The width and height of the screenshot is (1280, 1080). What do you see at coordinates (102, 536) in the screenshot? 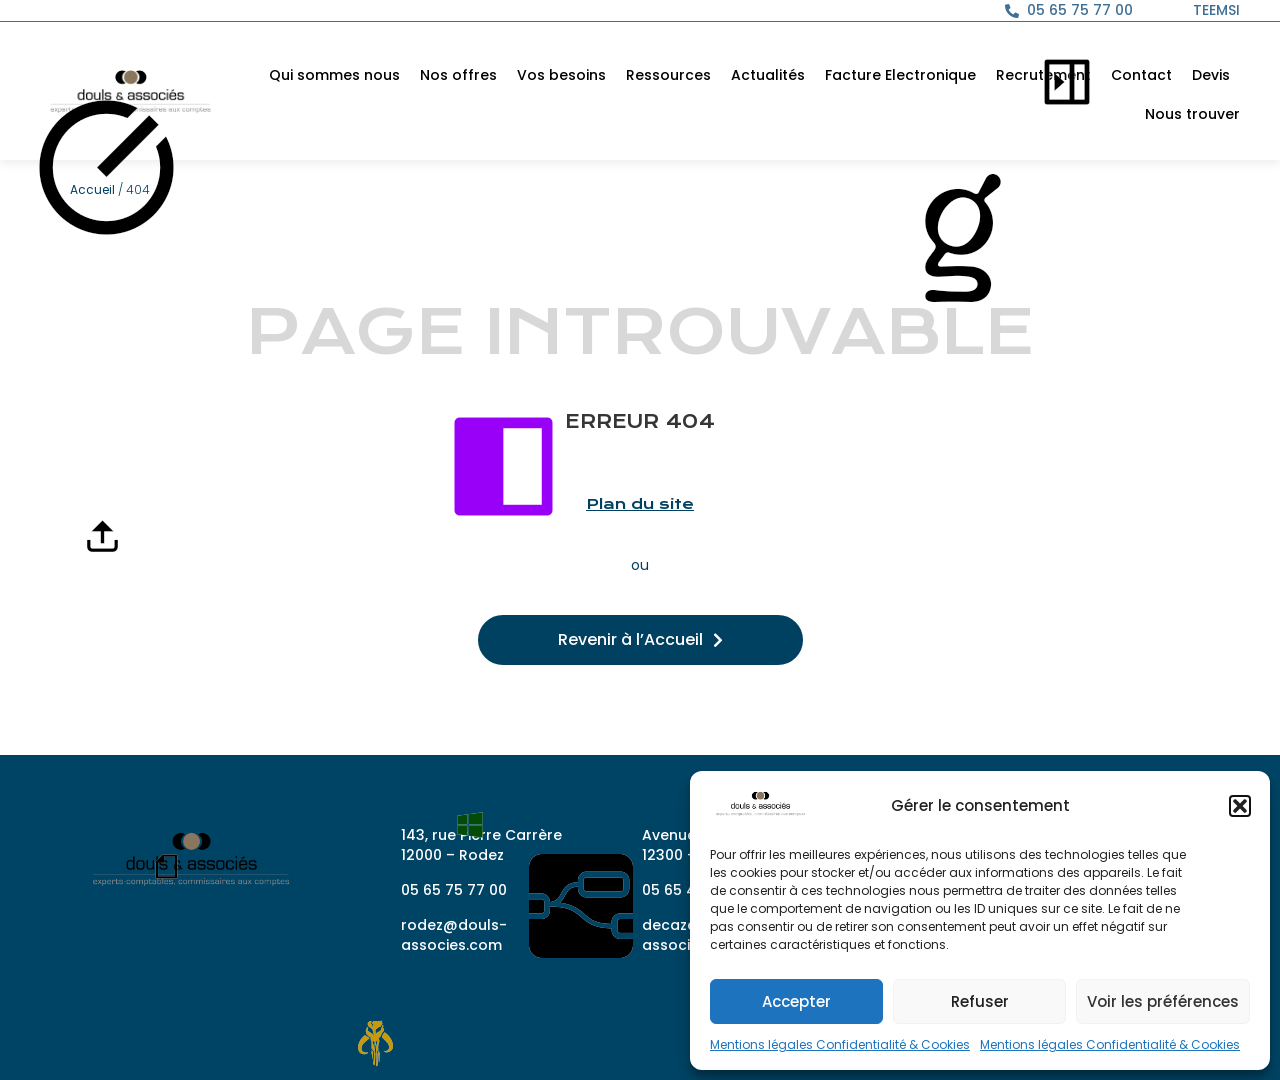
I see `share content with others` at bounding box center [102, 536].